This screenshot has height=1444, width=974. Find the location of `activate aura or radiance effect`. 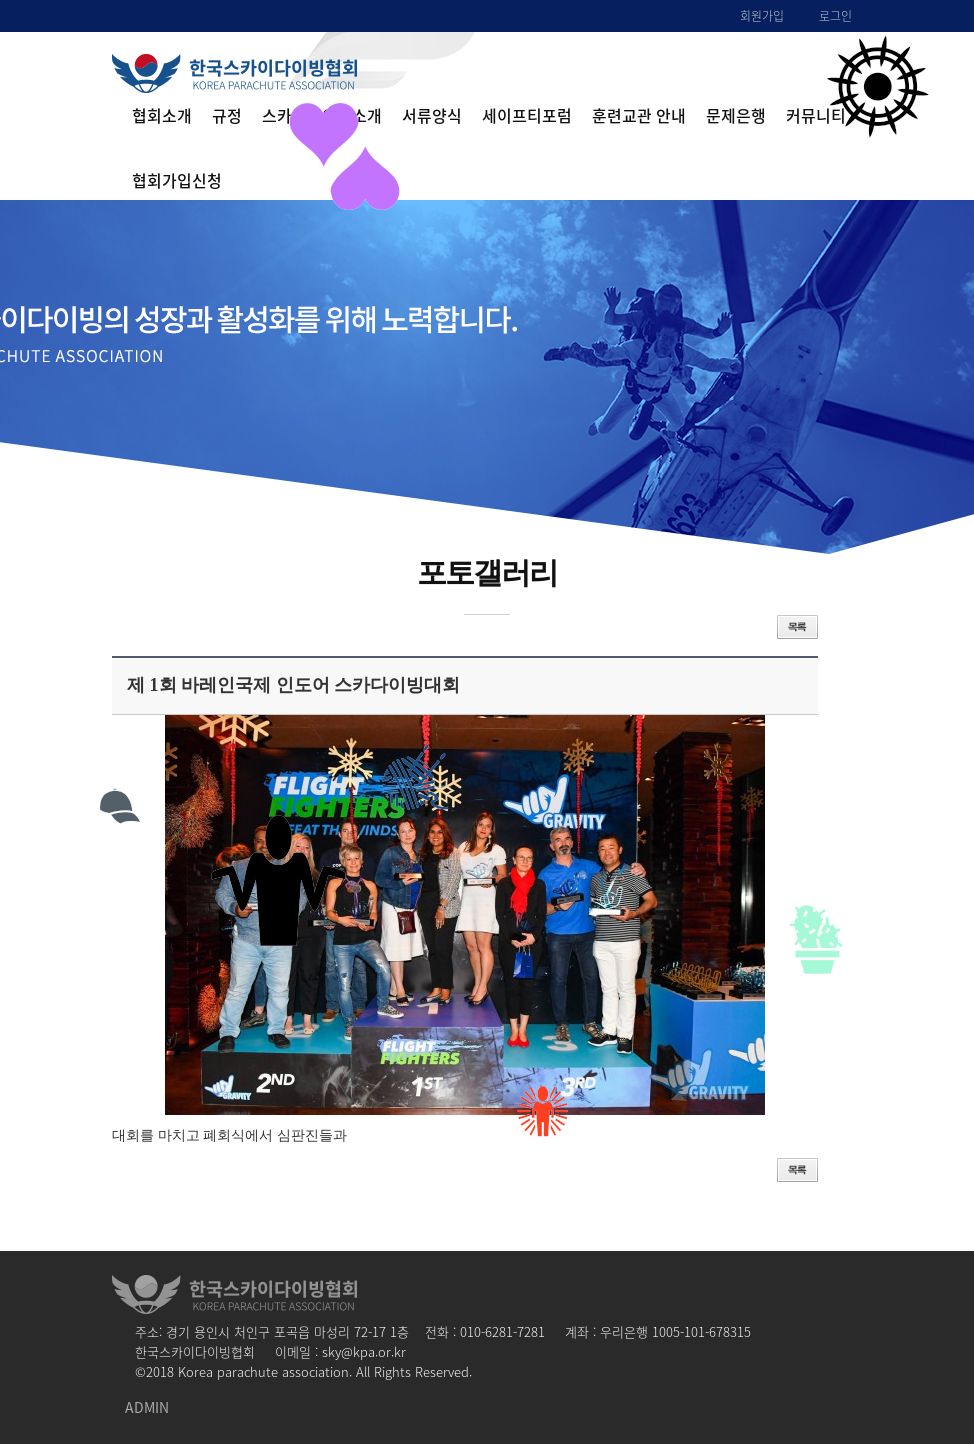

activate aura or radiance effect is located at coordinates (542, 1111).